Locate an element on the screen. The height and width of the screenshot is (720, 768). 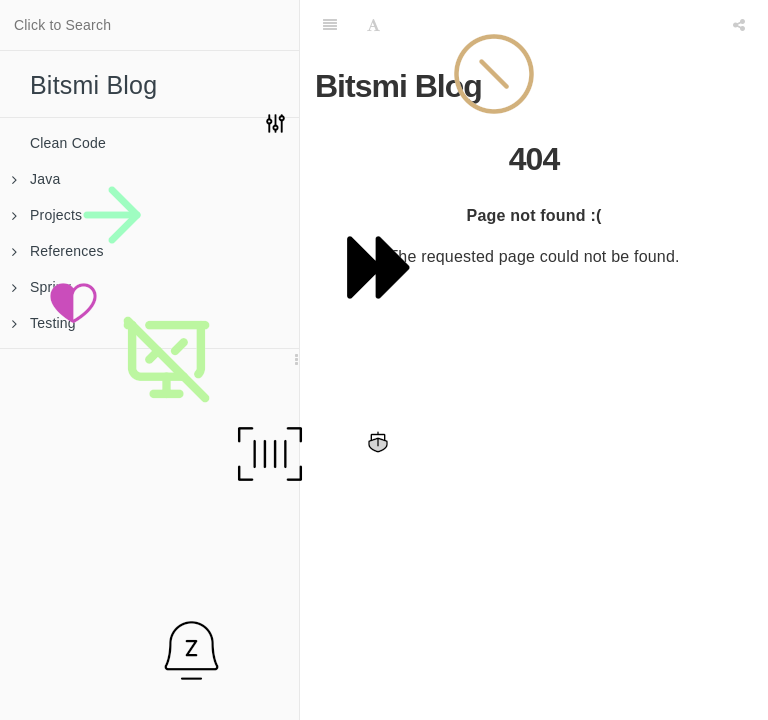
indicates partial like or favorite status is located at coordinates (73, 301).